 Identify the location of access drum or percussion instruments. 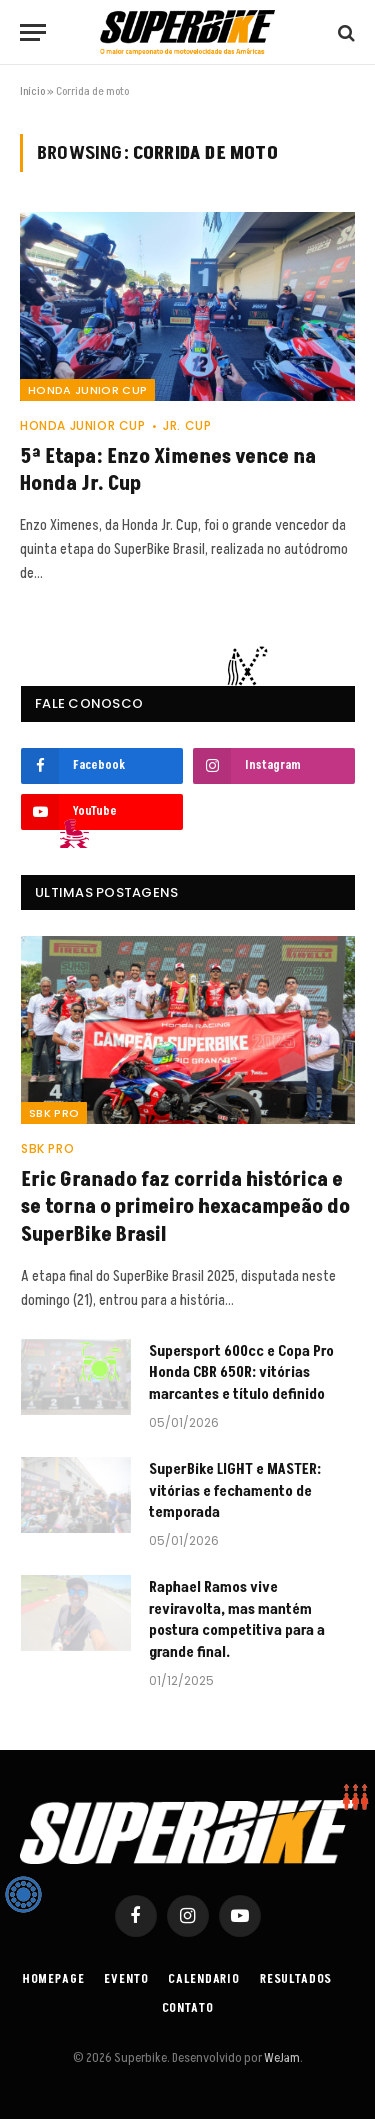
(100, 1360).